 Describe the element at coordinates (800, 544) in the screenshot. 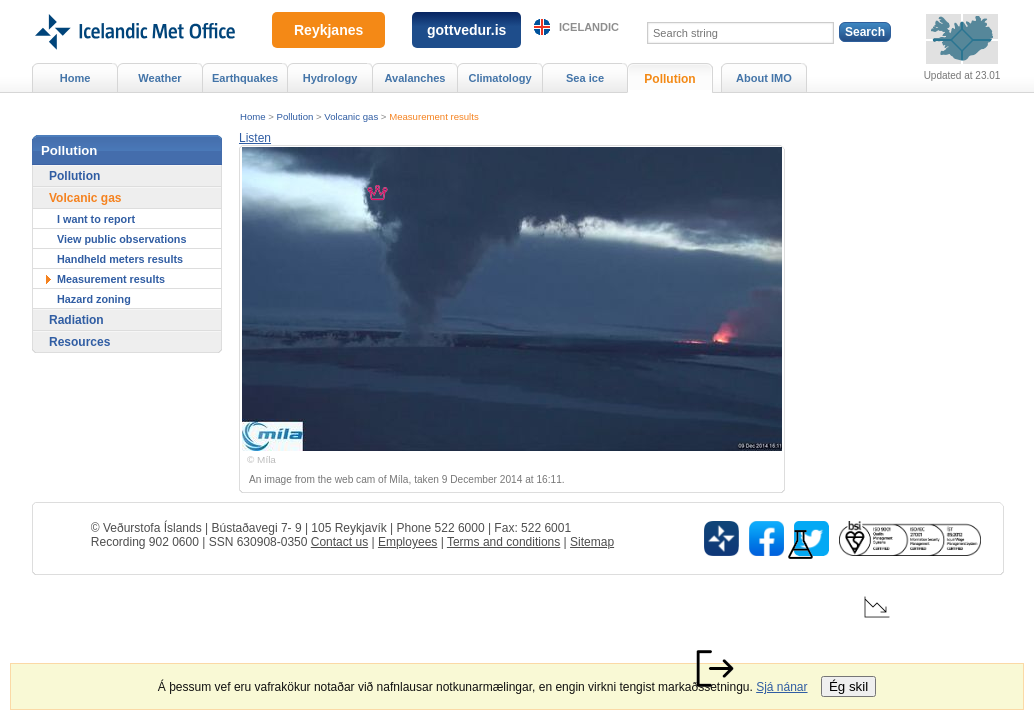

I see `access experimental or beta features` at that location.